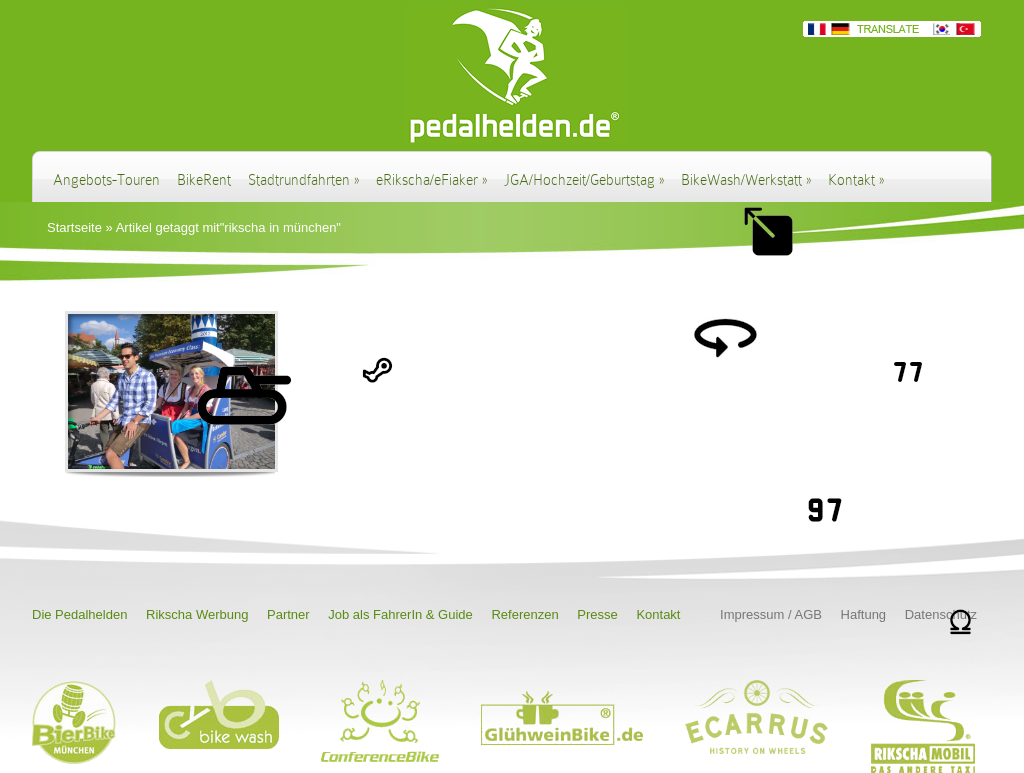 The height and width of the screenshot is (773, 1024). Describe the element at coordinates (768, 231) in the screenshot. I see `open link in new window` at that location.